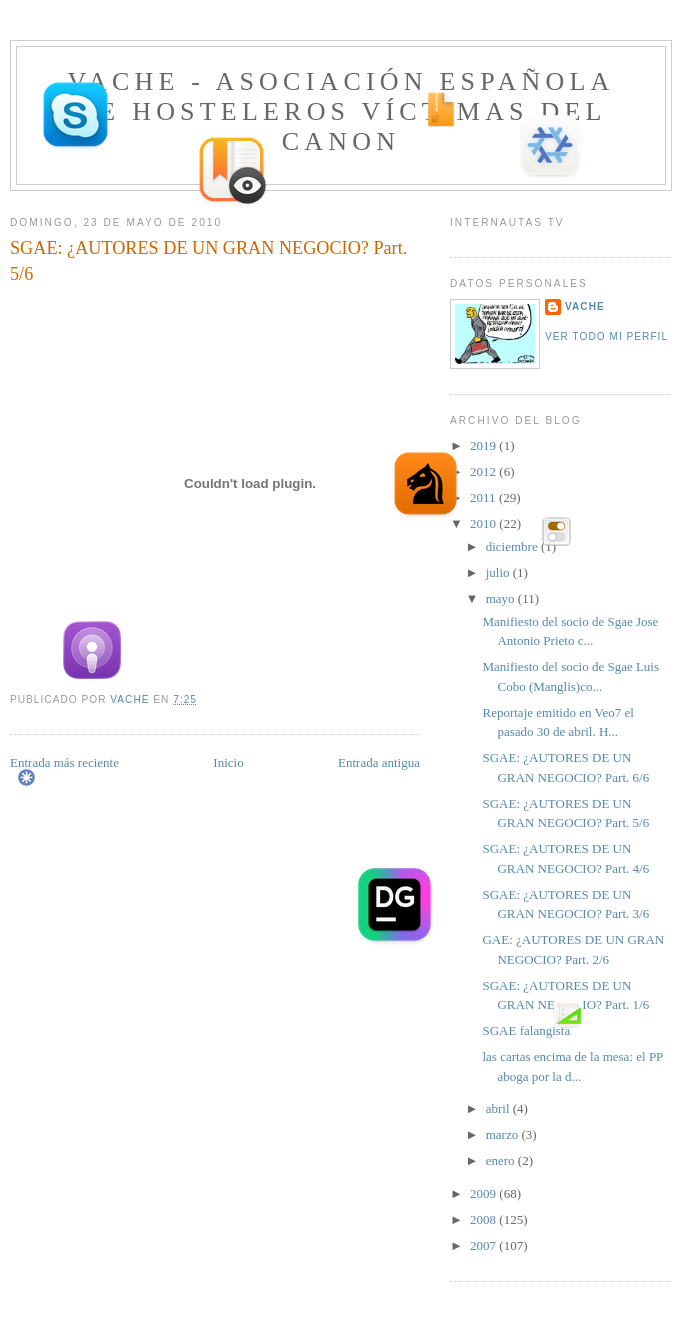  What do you see at coordinates (92, 650) in the screenshot?
I see `open the podcasts app` at bounding box center [92, 650].